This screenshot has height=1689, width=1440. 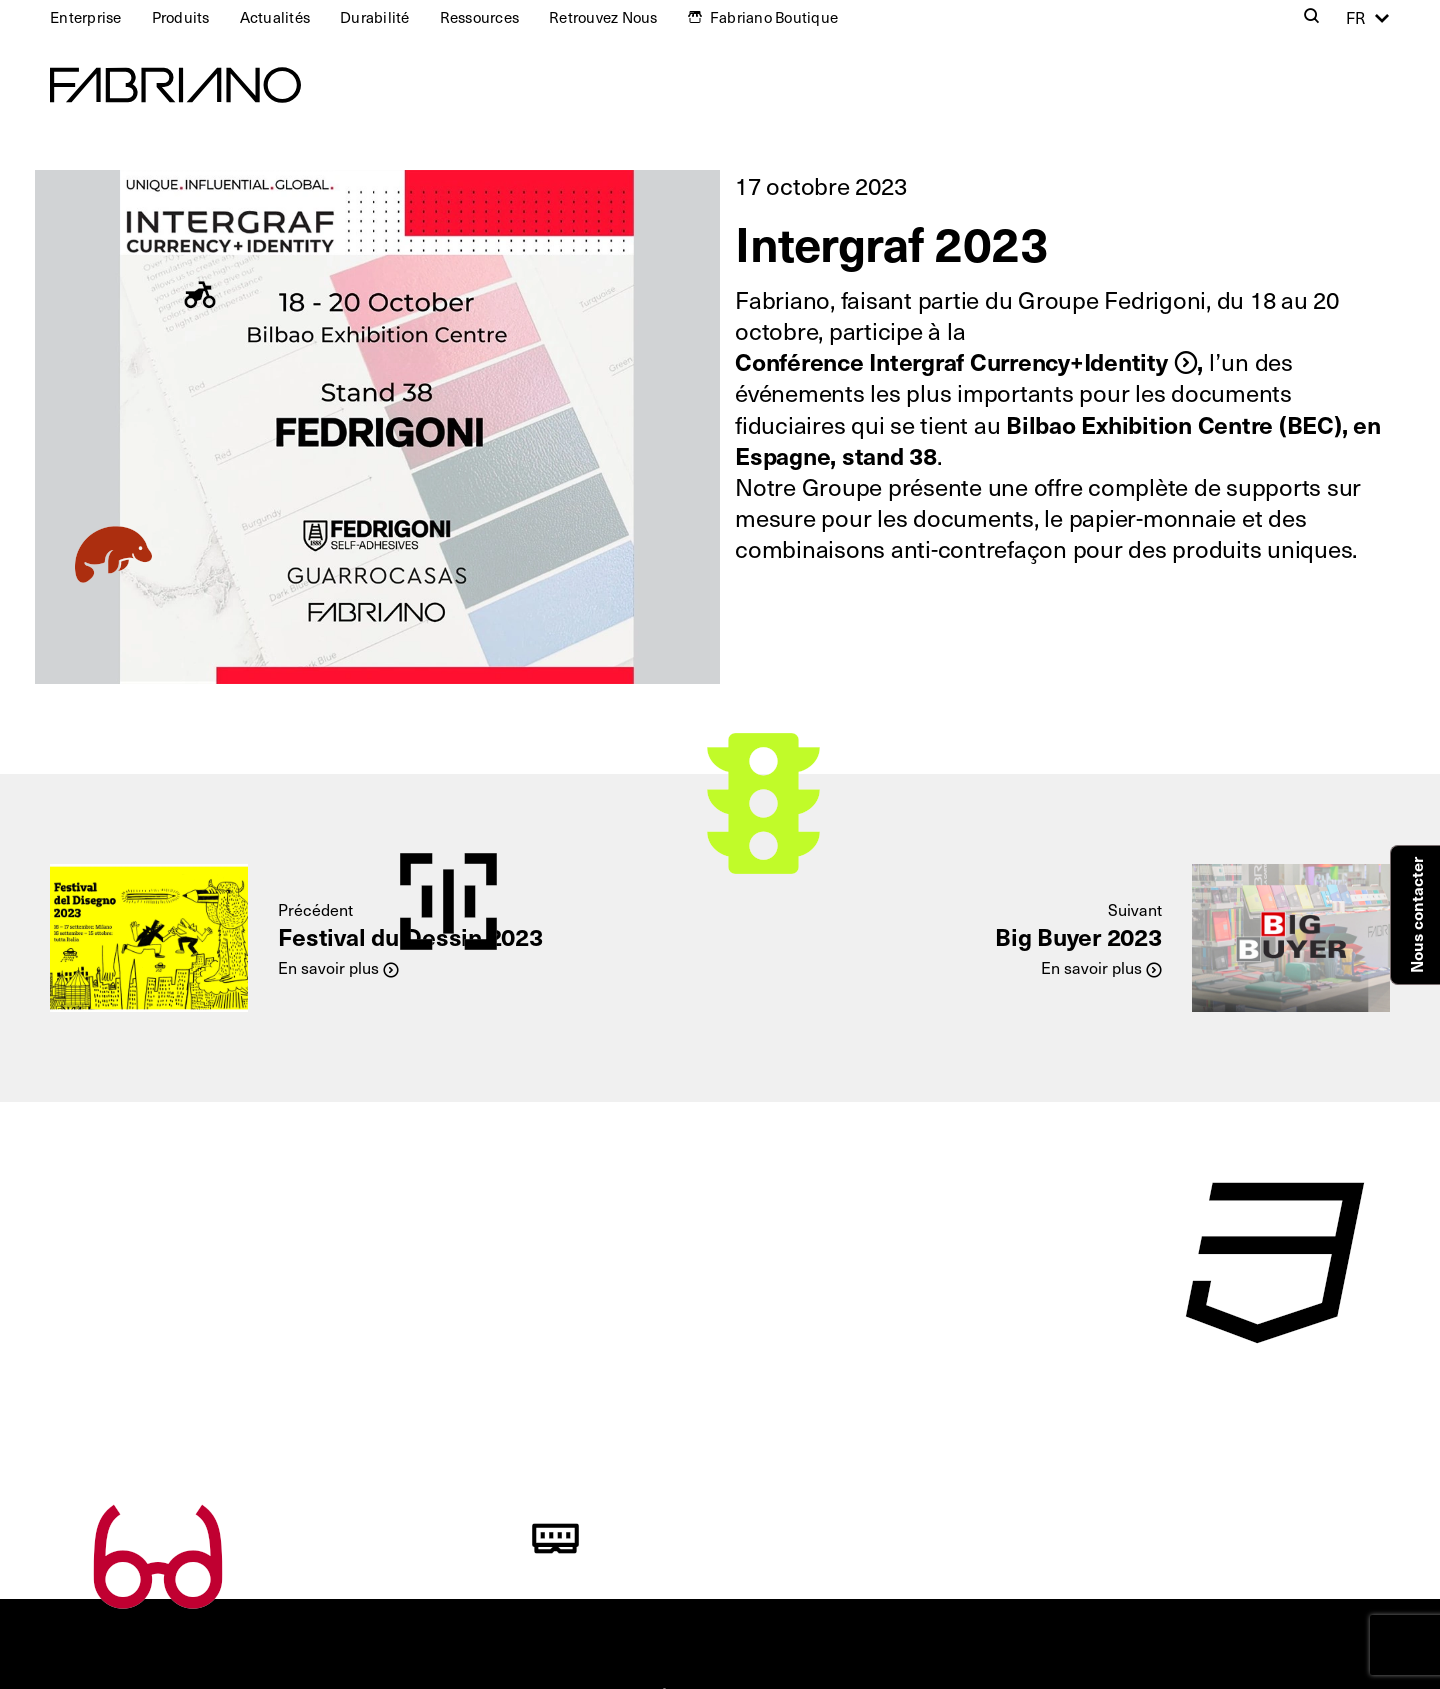 I want to click on select motorcycle as transportation mode, so click(x=200, y=294).